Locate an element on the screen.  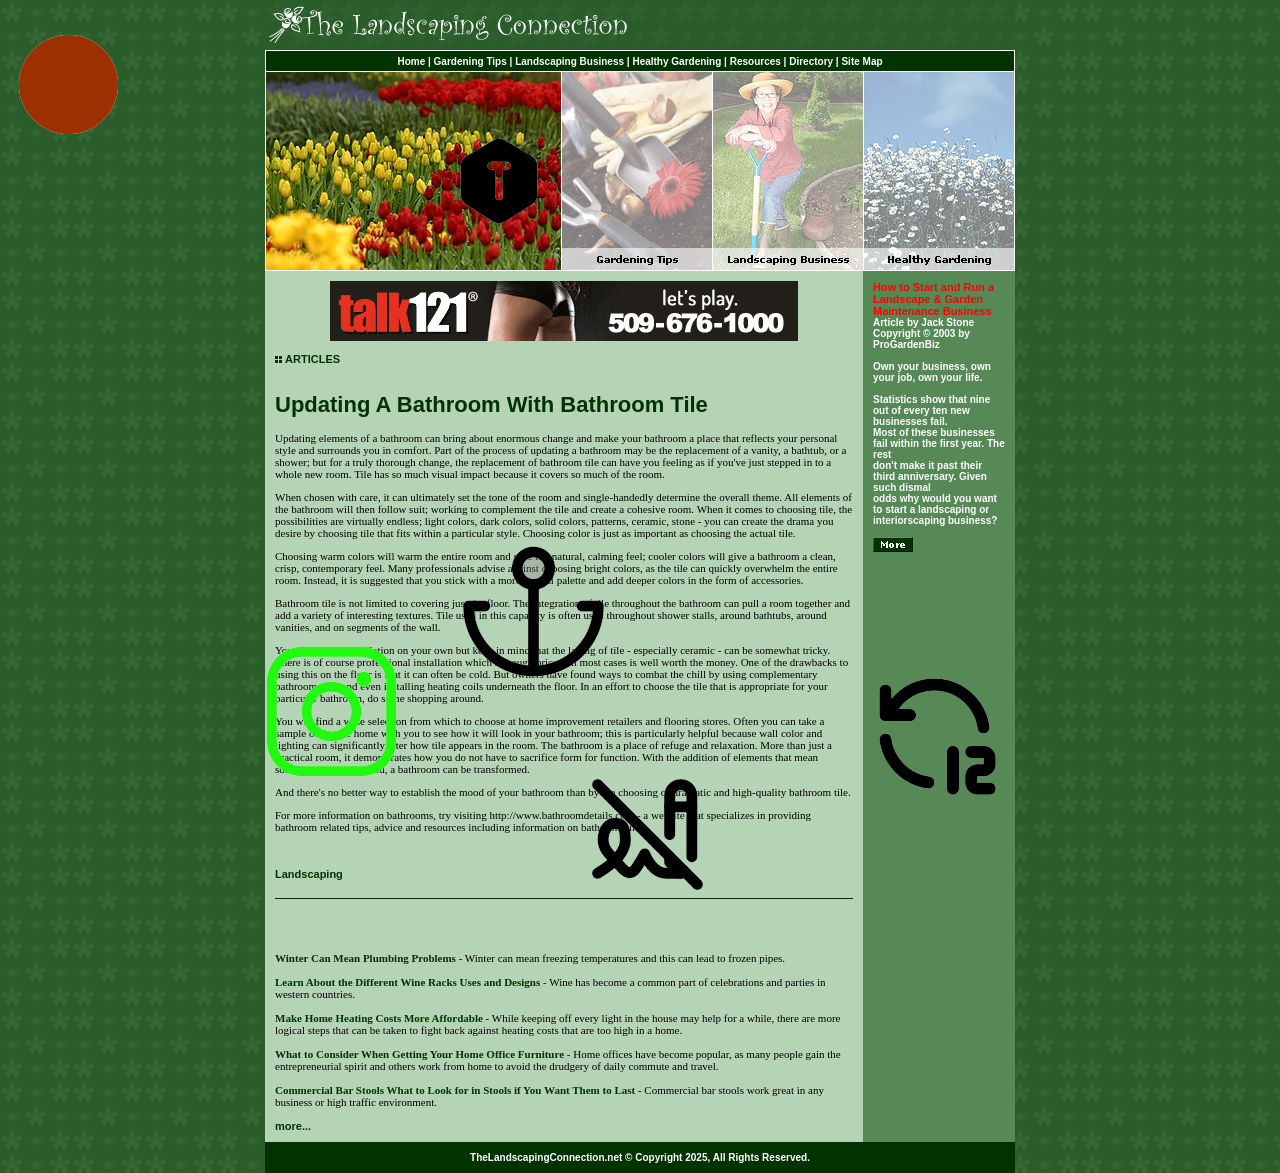
indicates 100% completion is located at coordinates (68, 84).